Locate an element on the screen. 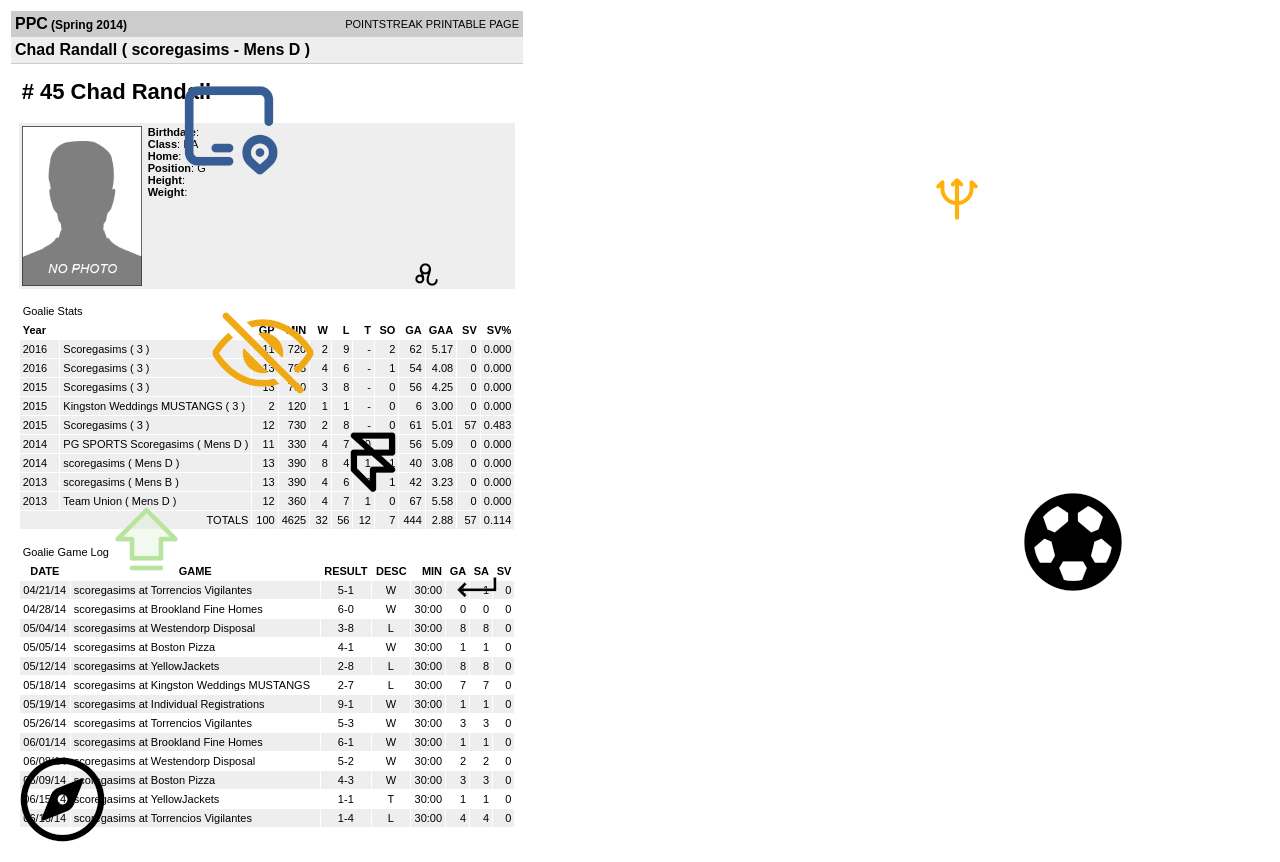 The height and width of the screenshot is (862, 1280). hide password or sensitive content is located at coordinates (263, 353).